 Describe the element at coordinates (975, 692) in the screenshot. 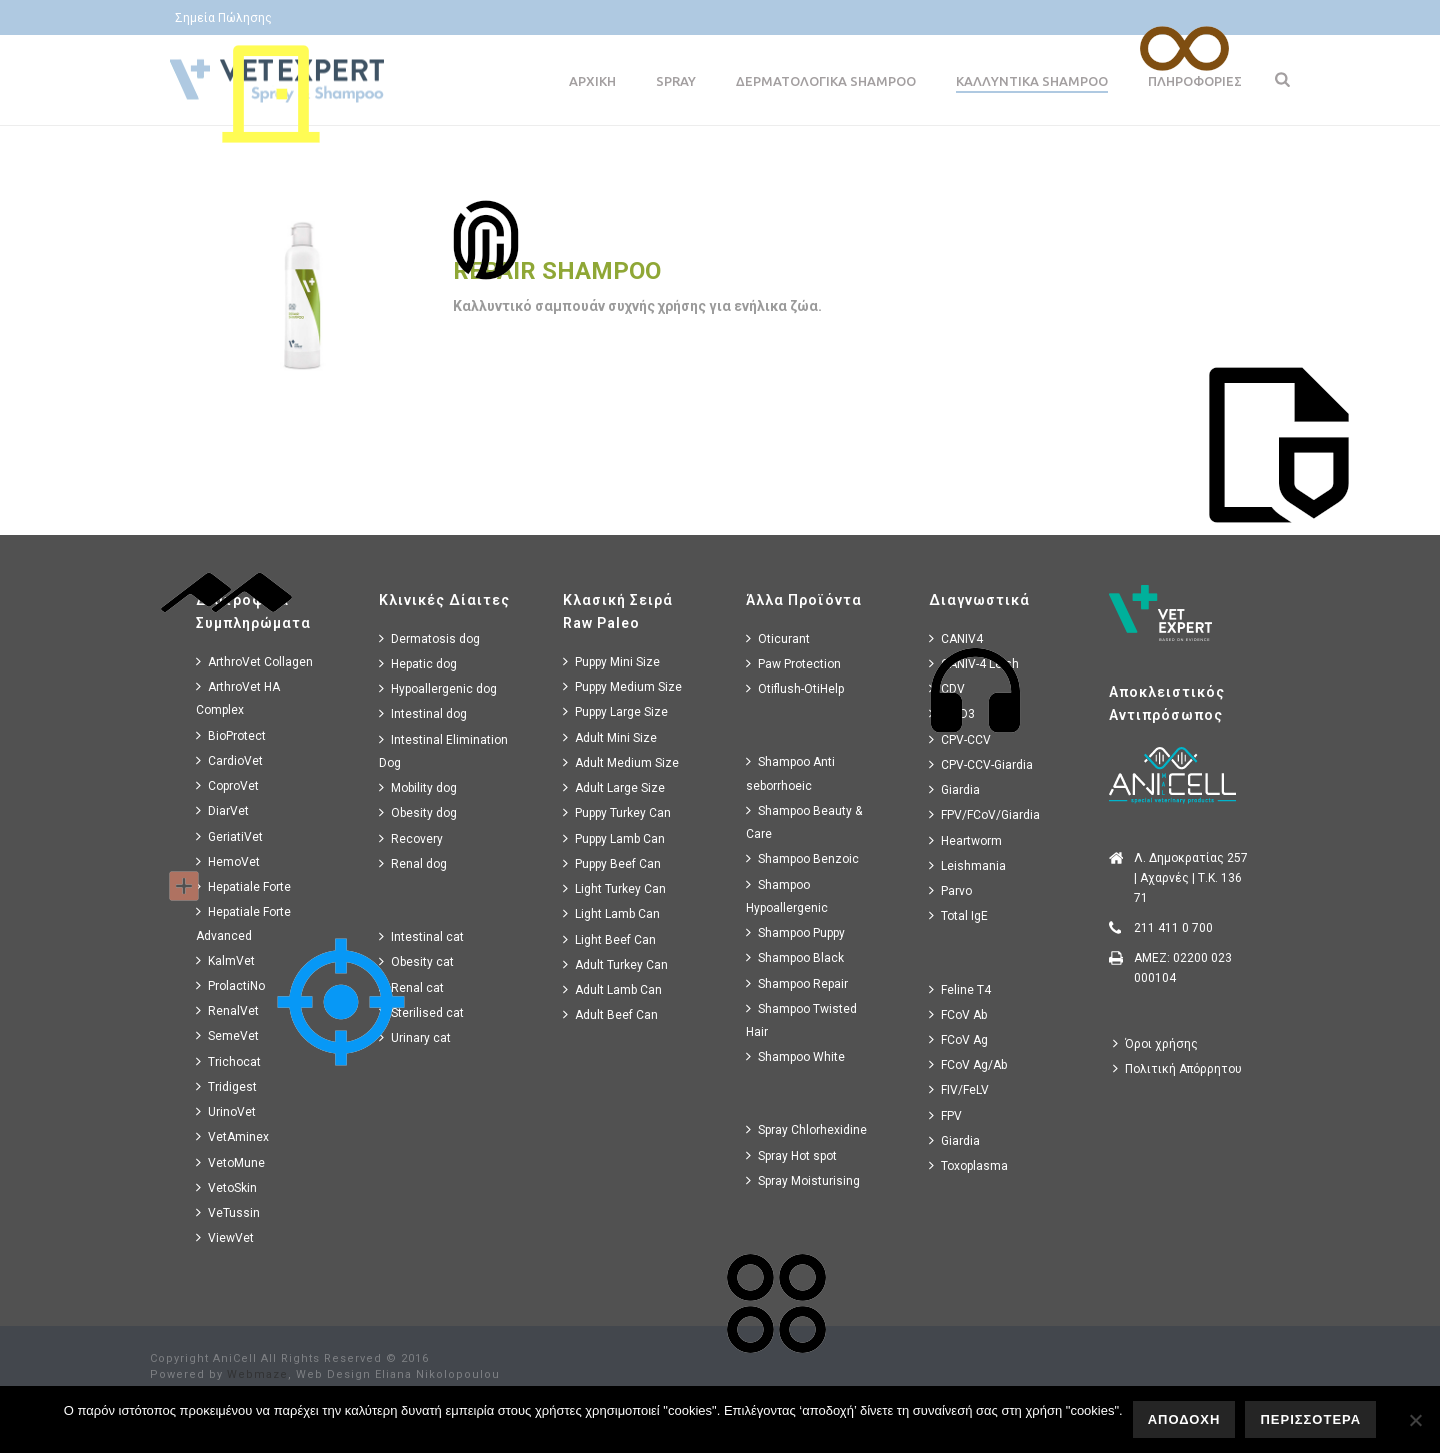

I see `access audio or music playback` at that location.